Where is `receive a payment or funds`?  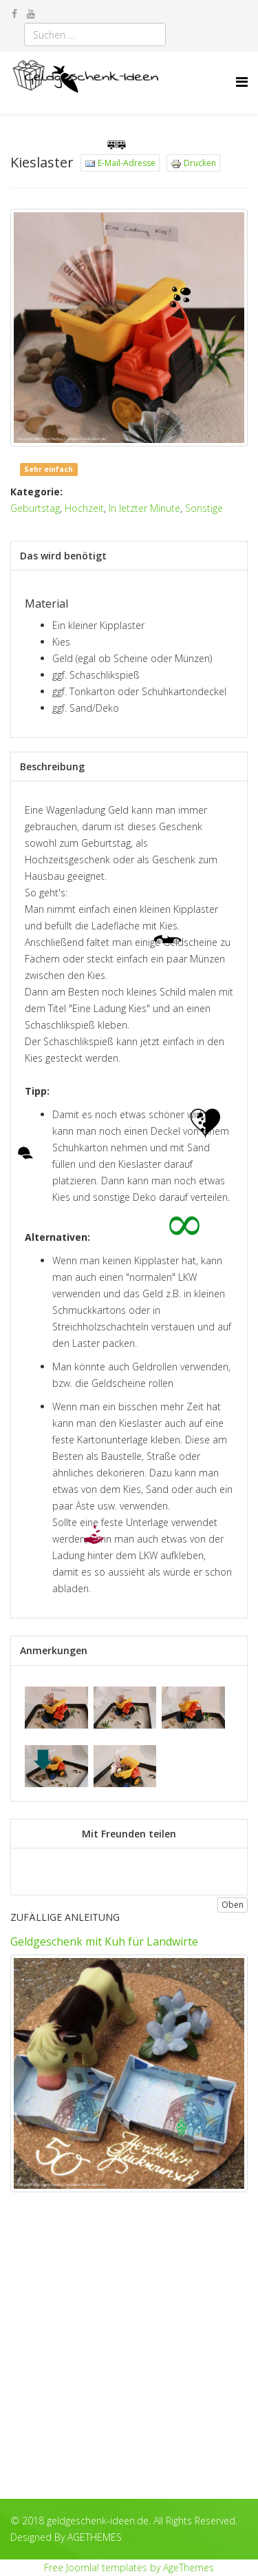 receive a payment or funds is located at coordinates (94, 1534).